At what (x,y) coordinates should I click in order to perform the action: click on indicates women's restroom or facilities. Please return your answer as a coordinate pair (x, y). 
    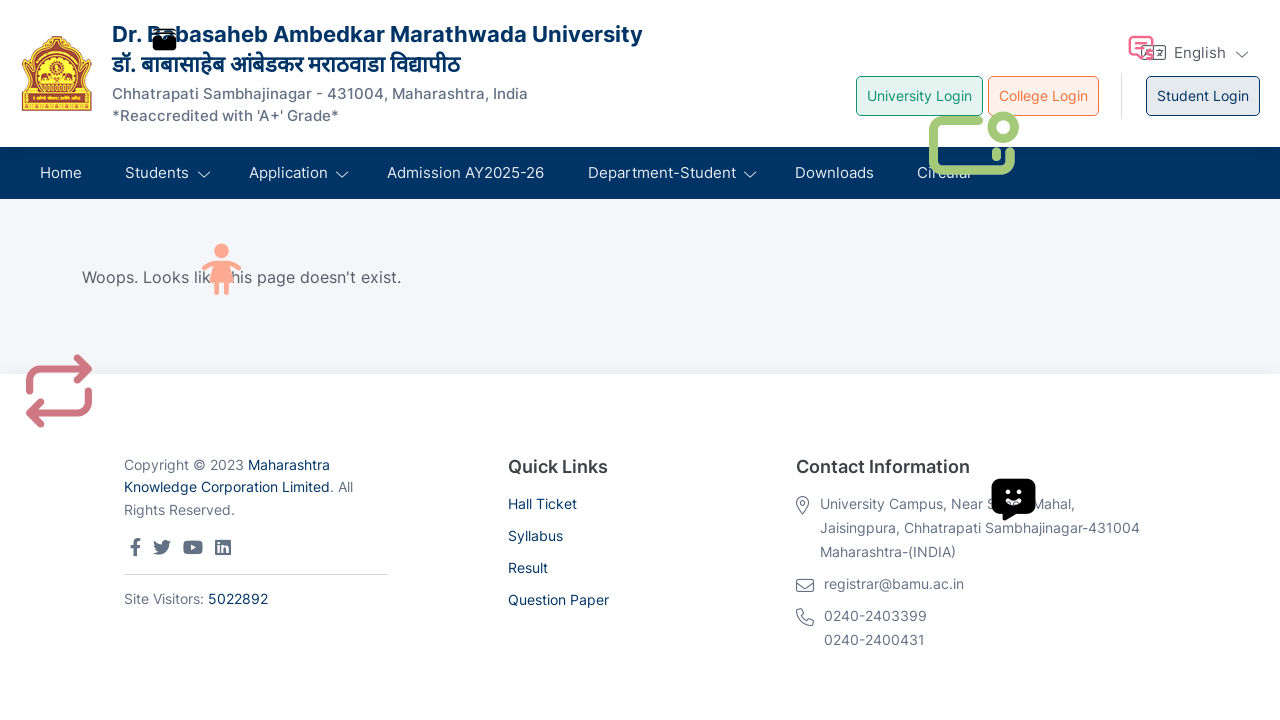
    Looking at the image, I should click on (221, 270).